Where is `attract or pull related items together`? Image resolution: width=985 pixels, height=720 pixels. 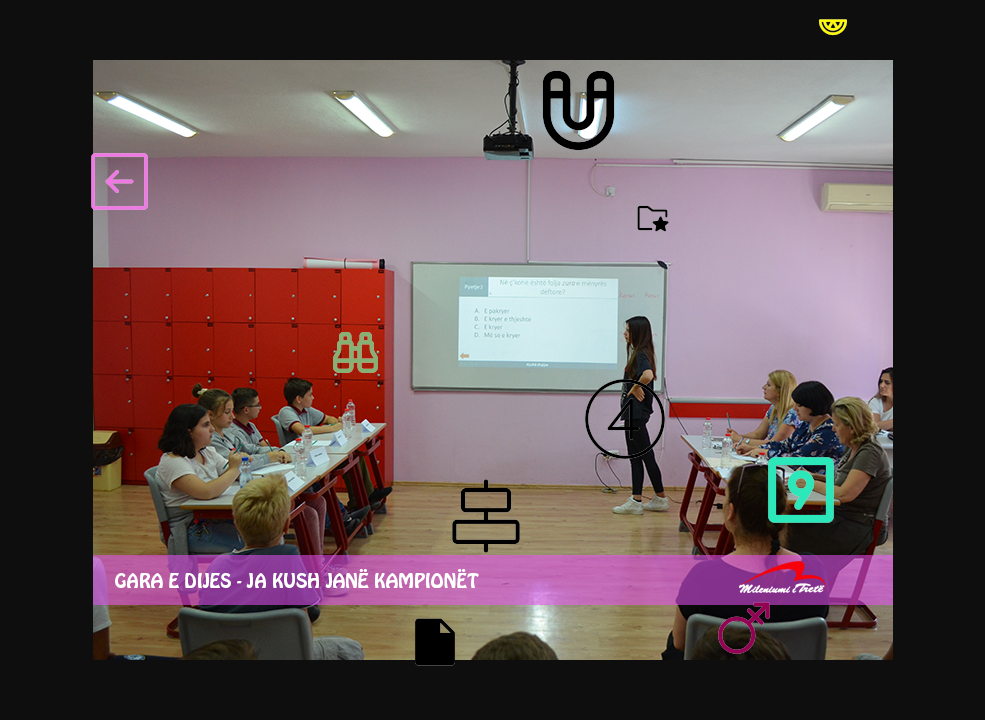 attract or pull related items together is located at coordinates (578, 110).